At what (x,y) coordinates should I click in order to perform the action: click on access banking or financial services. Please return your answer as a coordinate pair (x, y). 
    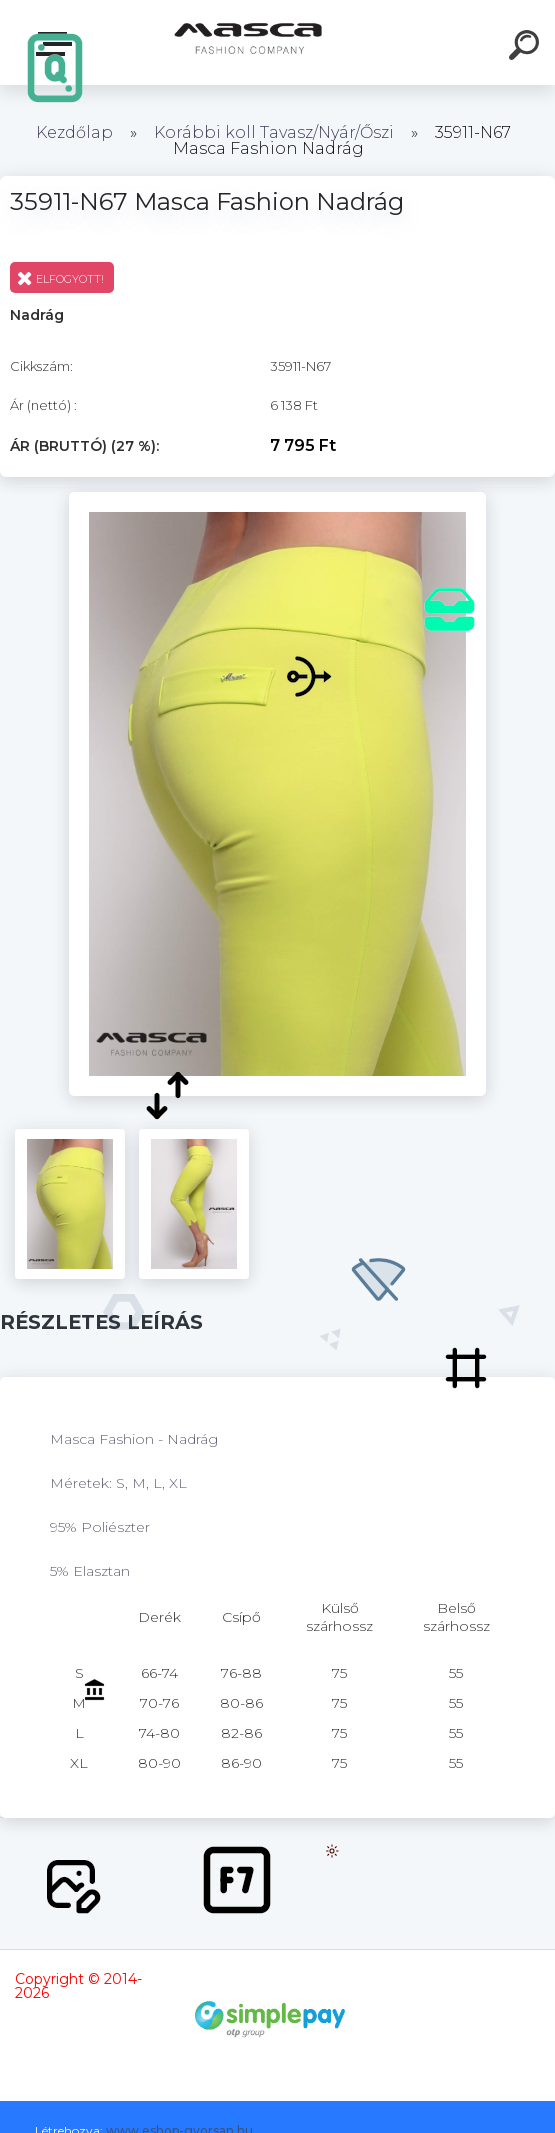
    Looking at the image, I should click on (95, 1690).